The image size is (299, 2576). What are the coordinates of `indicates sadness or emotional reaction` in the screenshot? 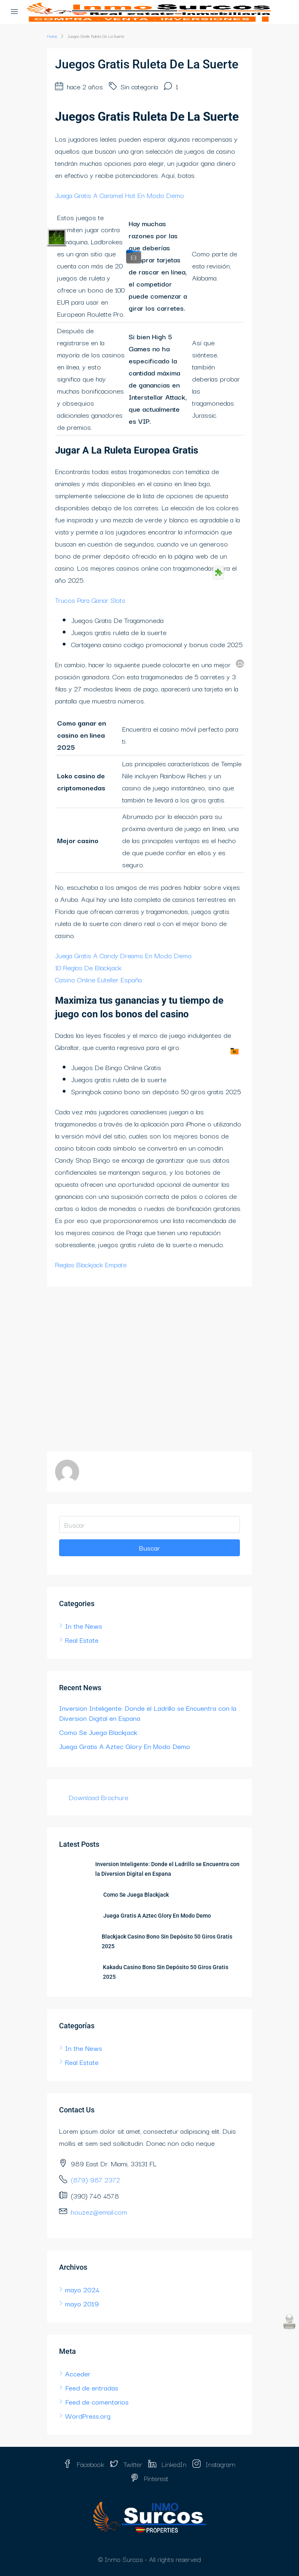 It's located at (240, 664).